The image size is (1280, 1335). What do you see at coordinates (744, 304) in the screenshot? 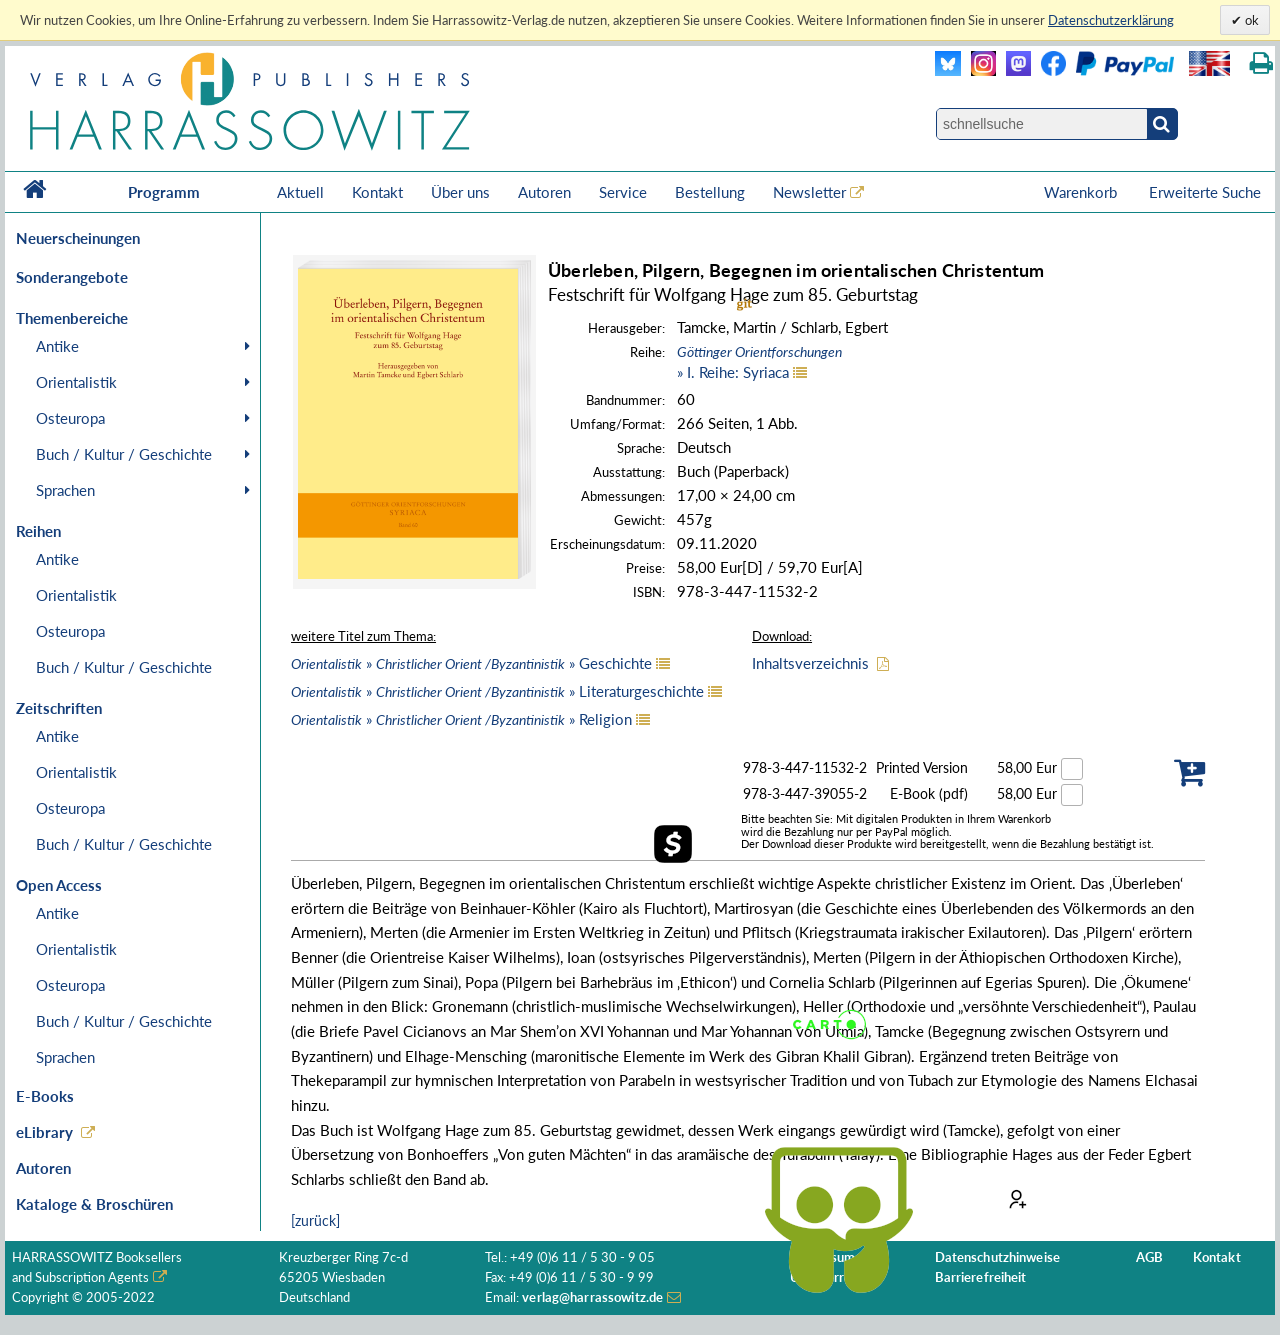
I see `git version control system logo` at bounding box center [744, 304].